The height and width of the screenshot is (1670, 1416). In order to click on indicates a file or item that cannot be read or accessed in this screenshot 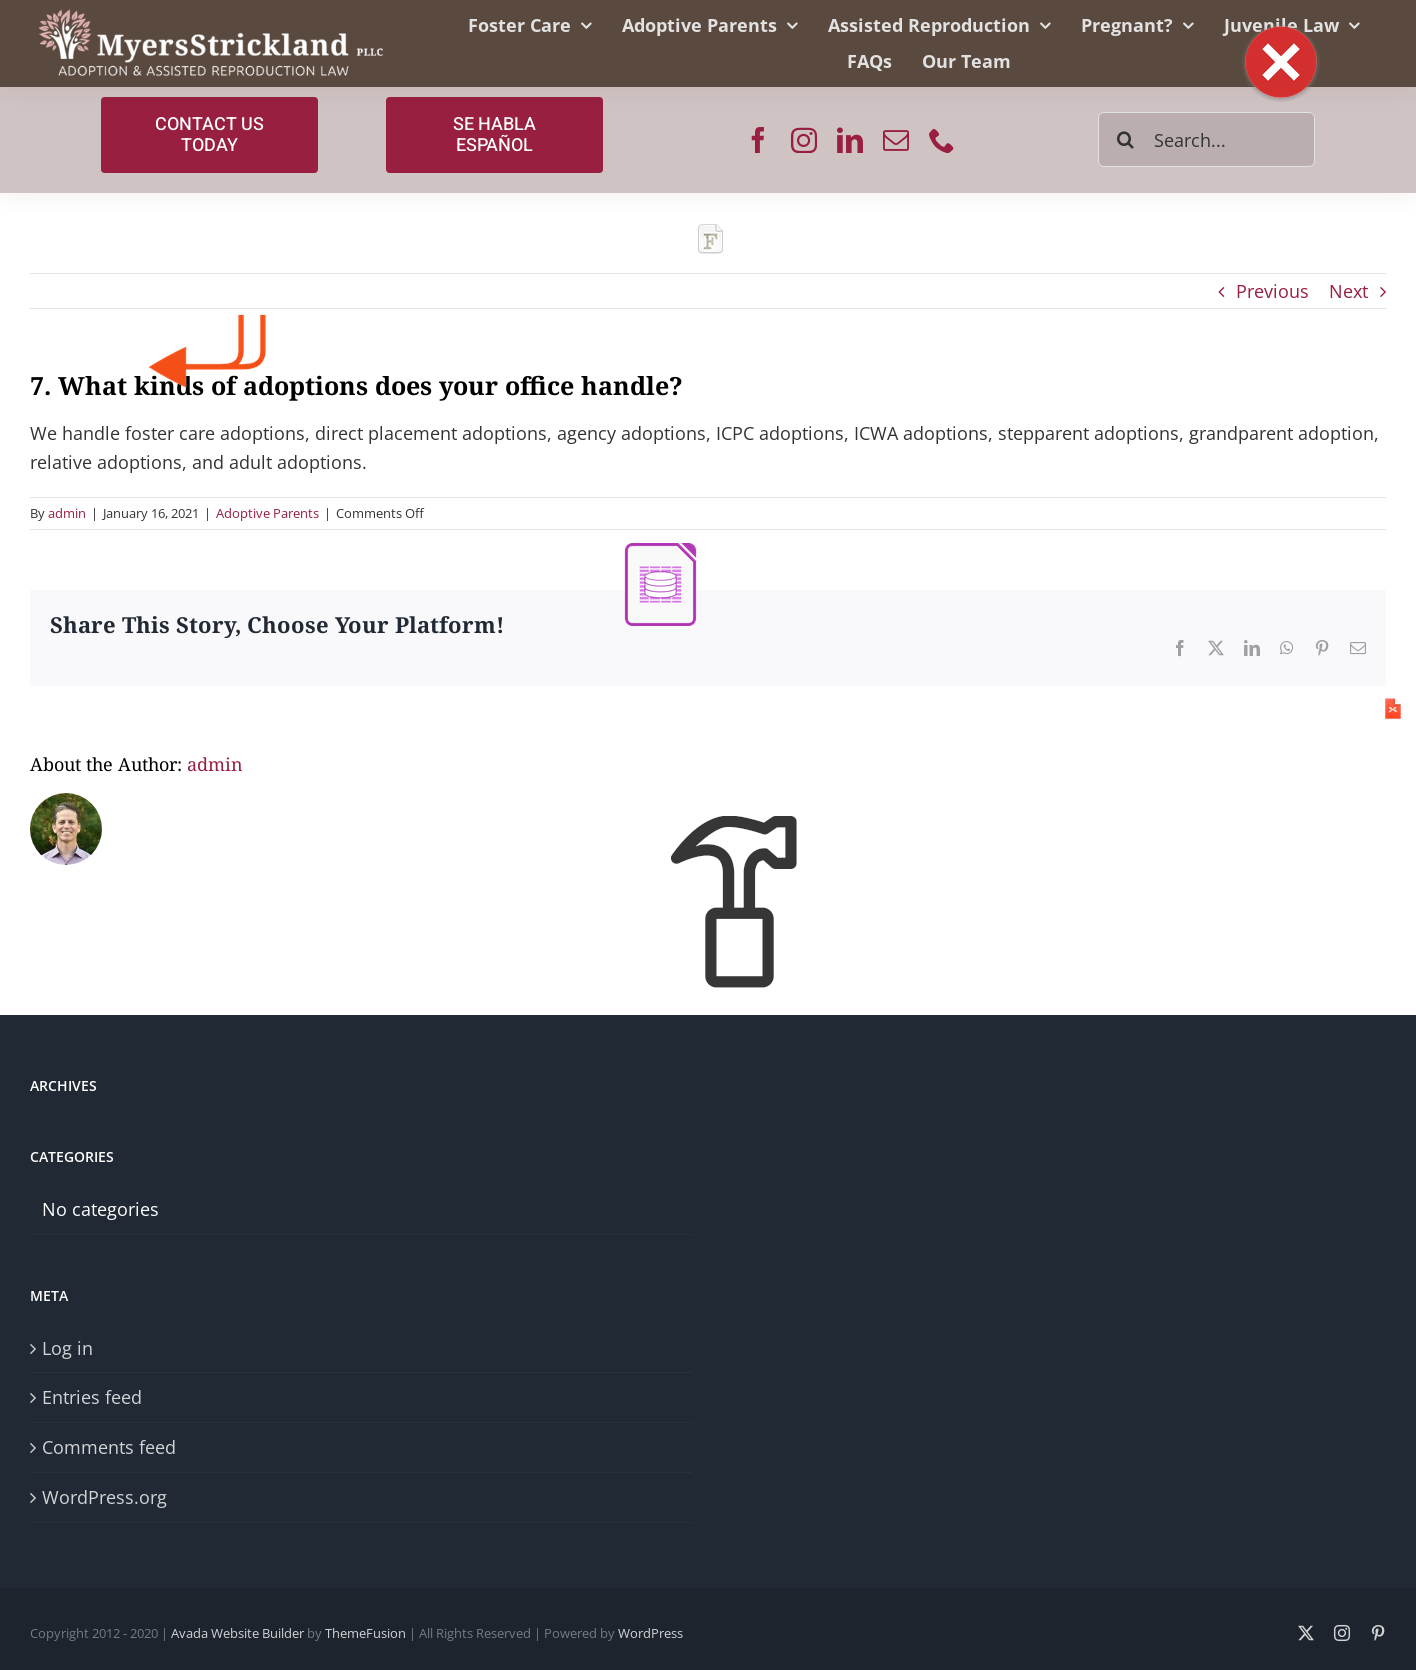, I will do `click(1281, 62)`.